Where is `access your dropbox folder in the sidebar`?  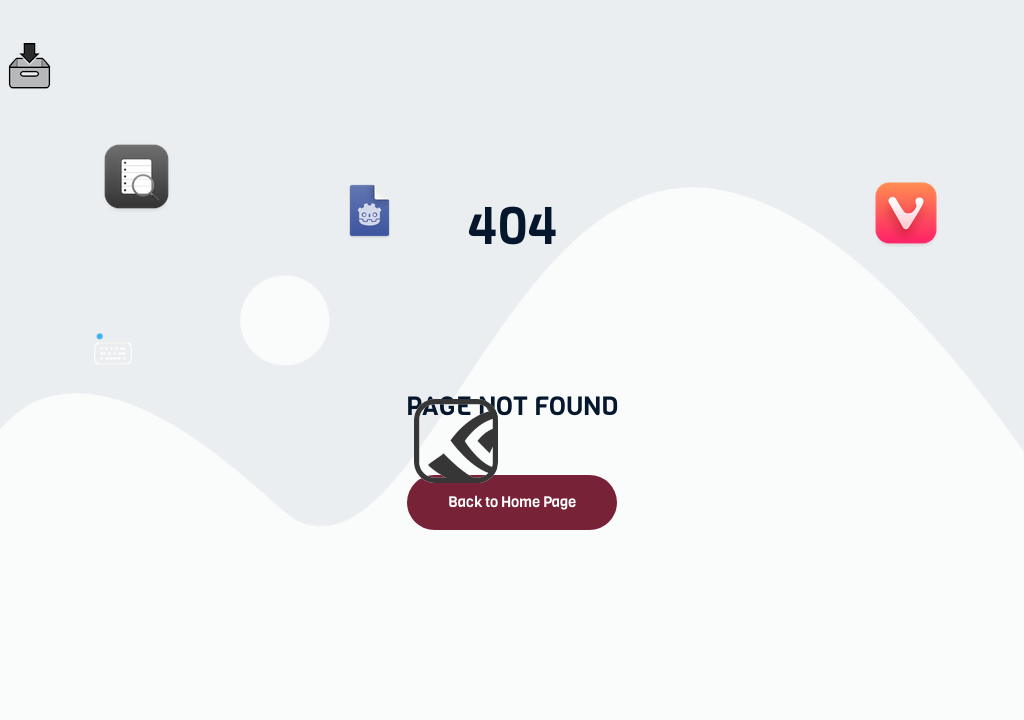
access your dropbox folder in the sidebar is located at coordinates (29, 66).